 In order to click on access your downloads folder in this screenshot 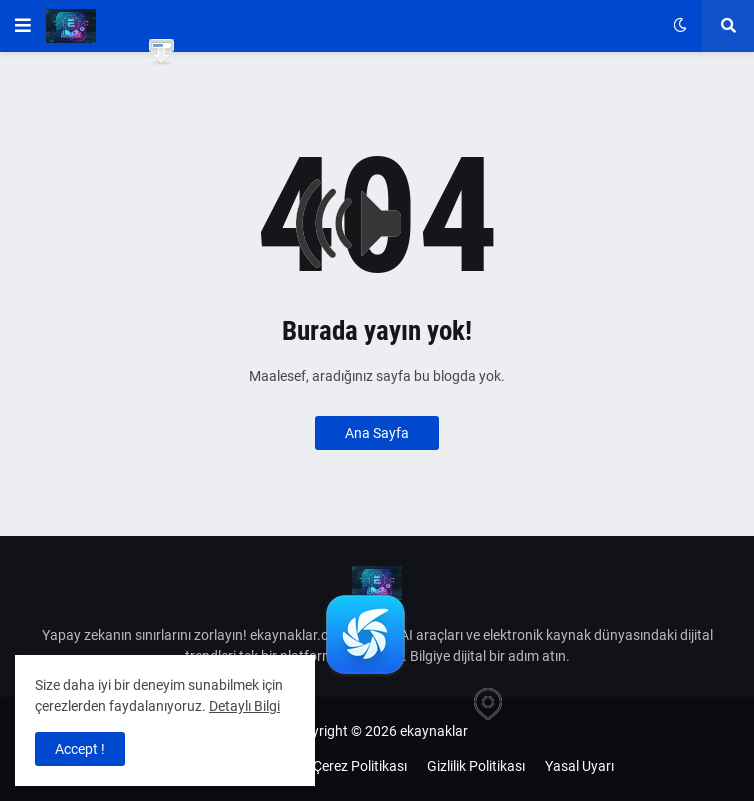, I will do `click(161, 51)`.